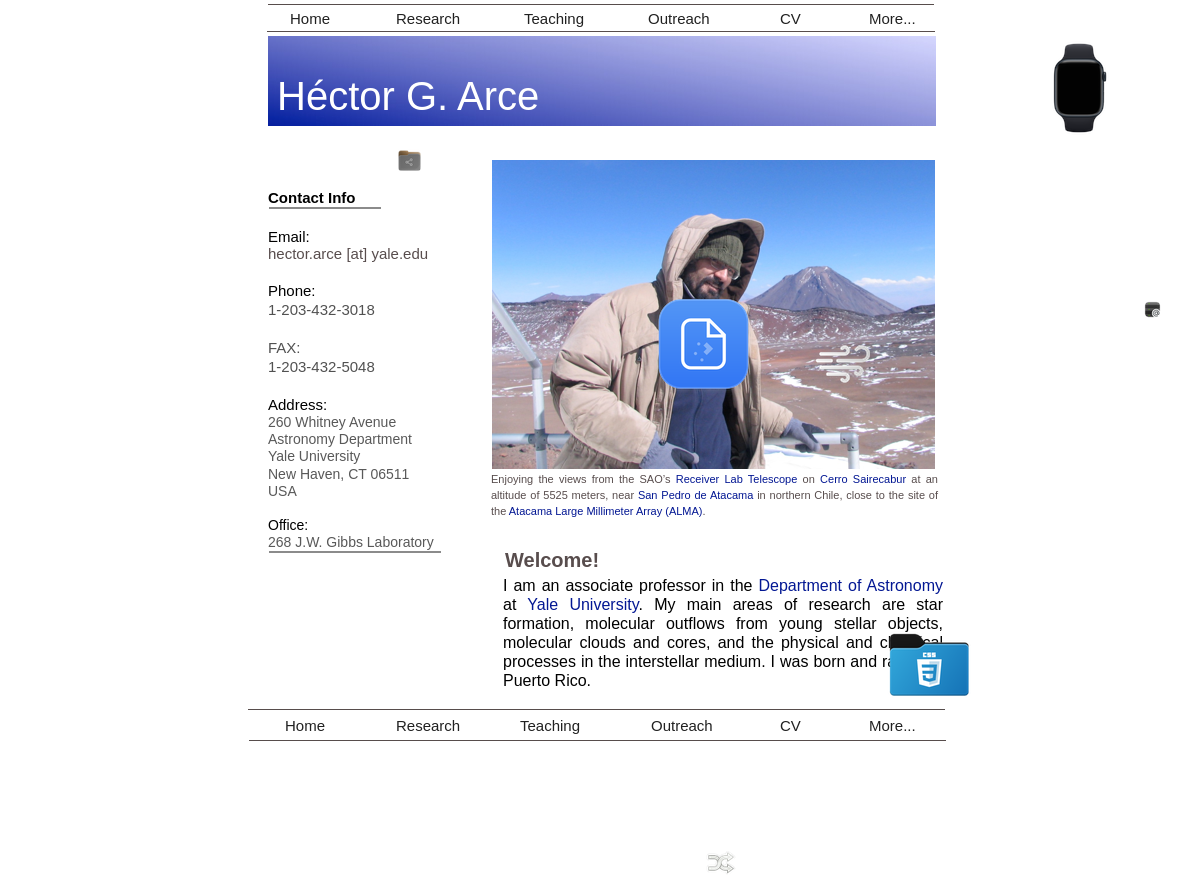 The height and width of the screenshot is (892, 1194). I want to click on open folder containing CSS stylesheets, so click(929, 667).